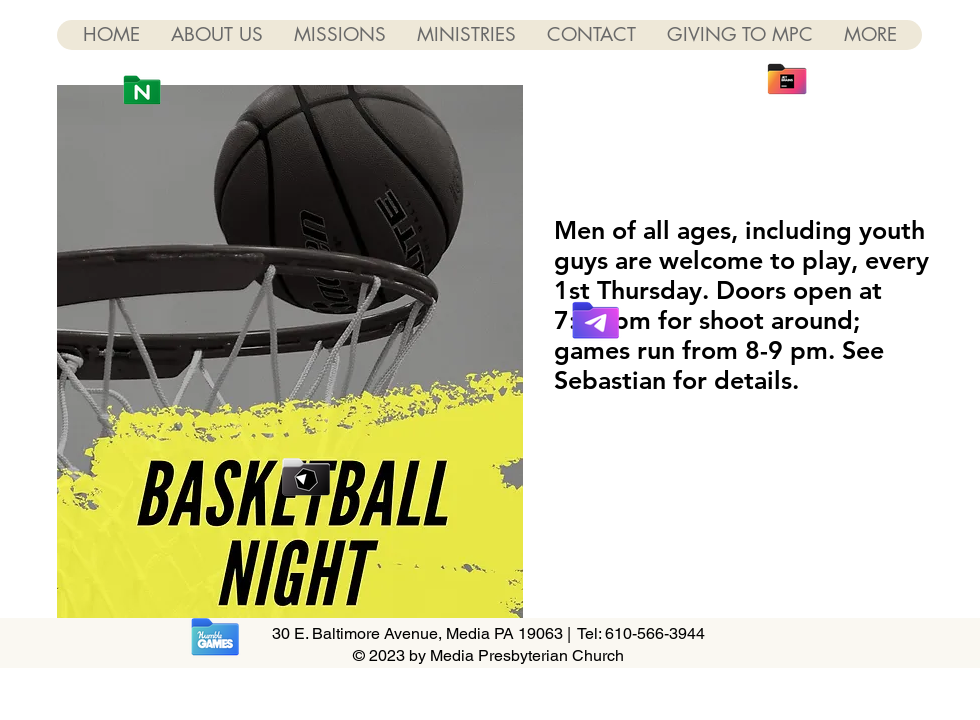  What do you see at coordinates (787, 80) in the screenshot?
I see `open JetBrains IDE projects folder` at bounding box center [787, 80].